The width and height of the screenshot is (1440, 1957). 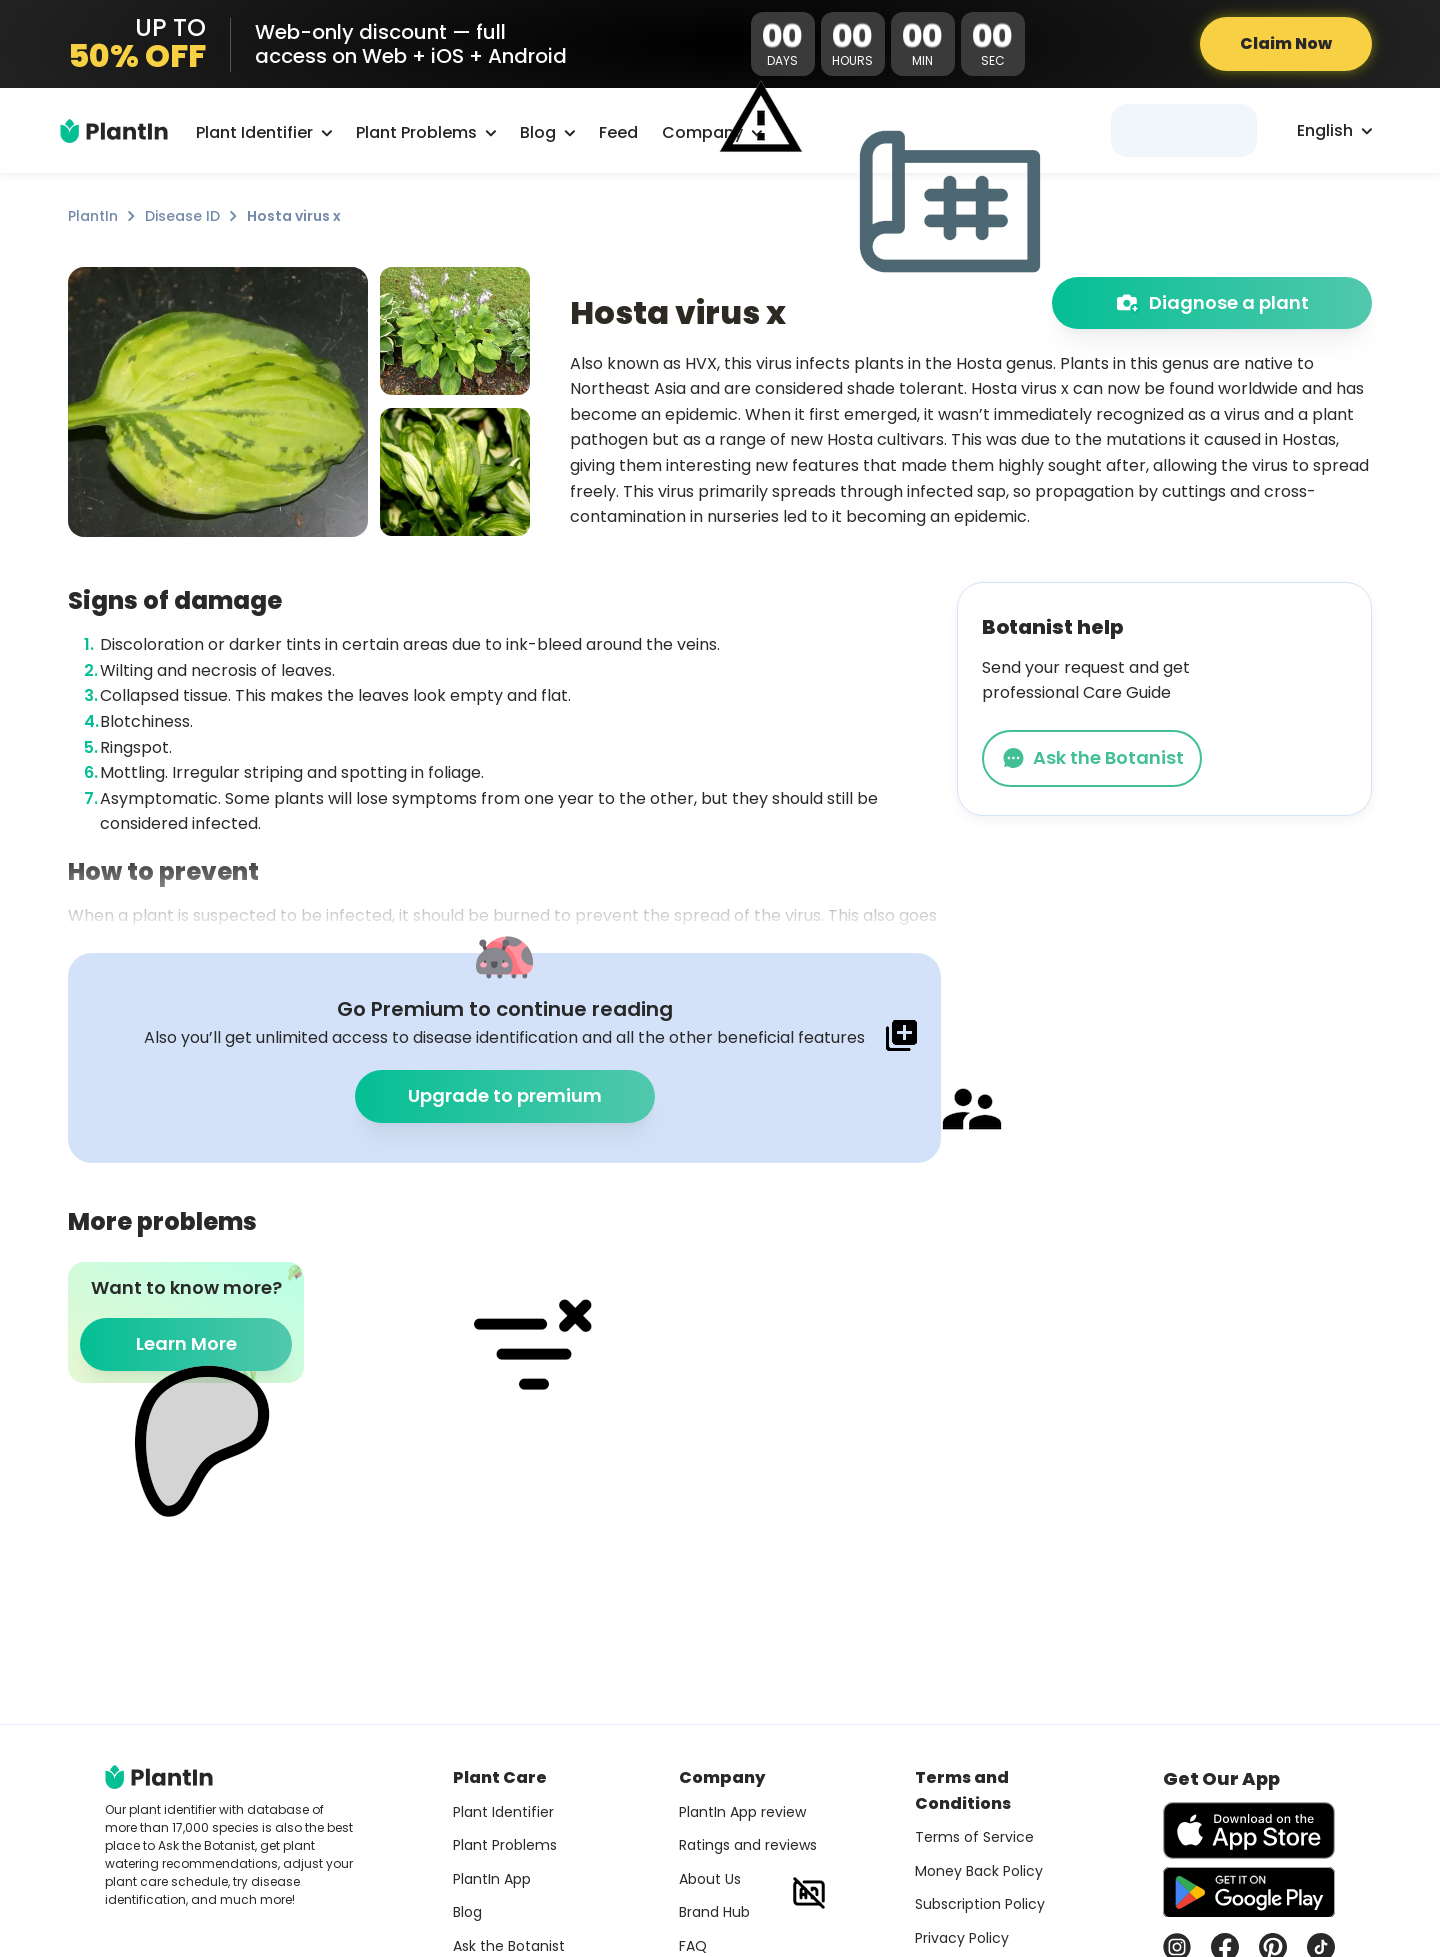 What do you see at coordinates (901, 1035) in the screenshot?
I see `add to your library` at bounding box center [901, 1035].